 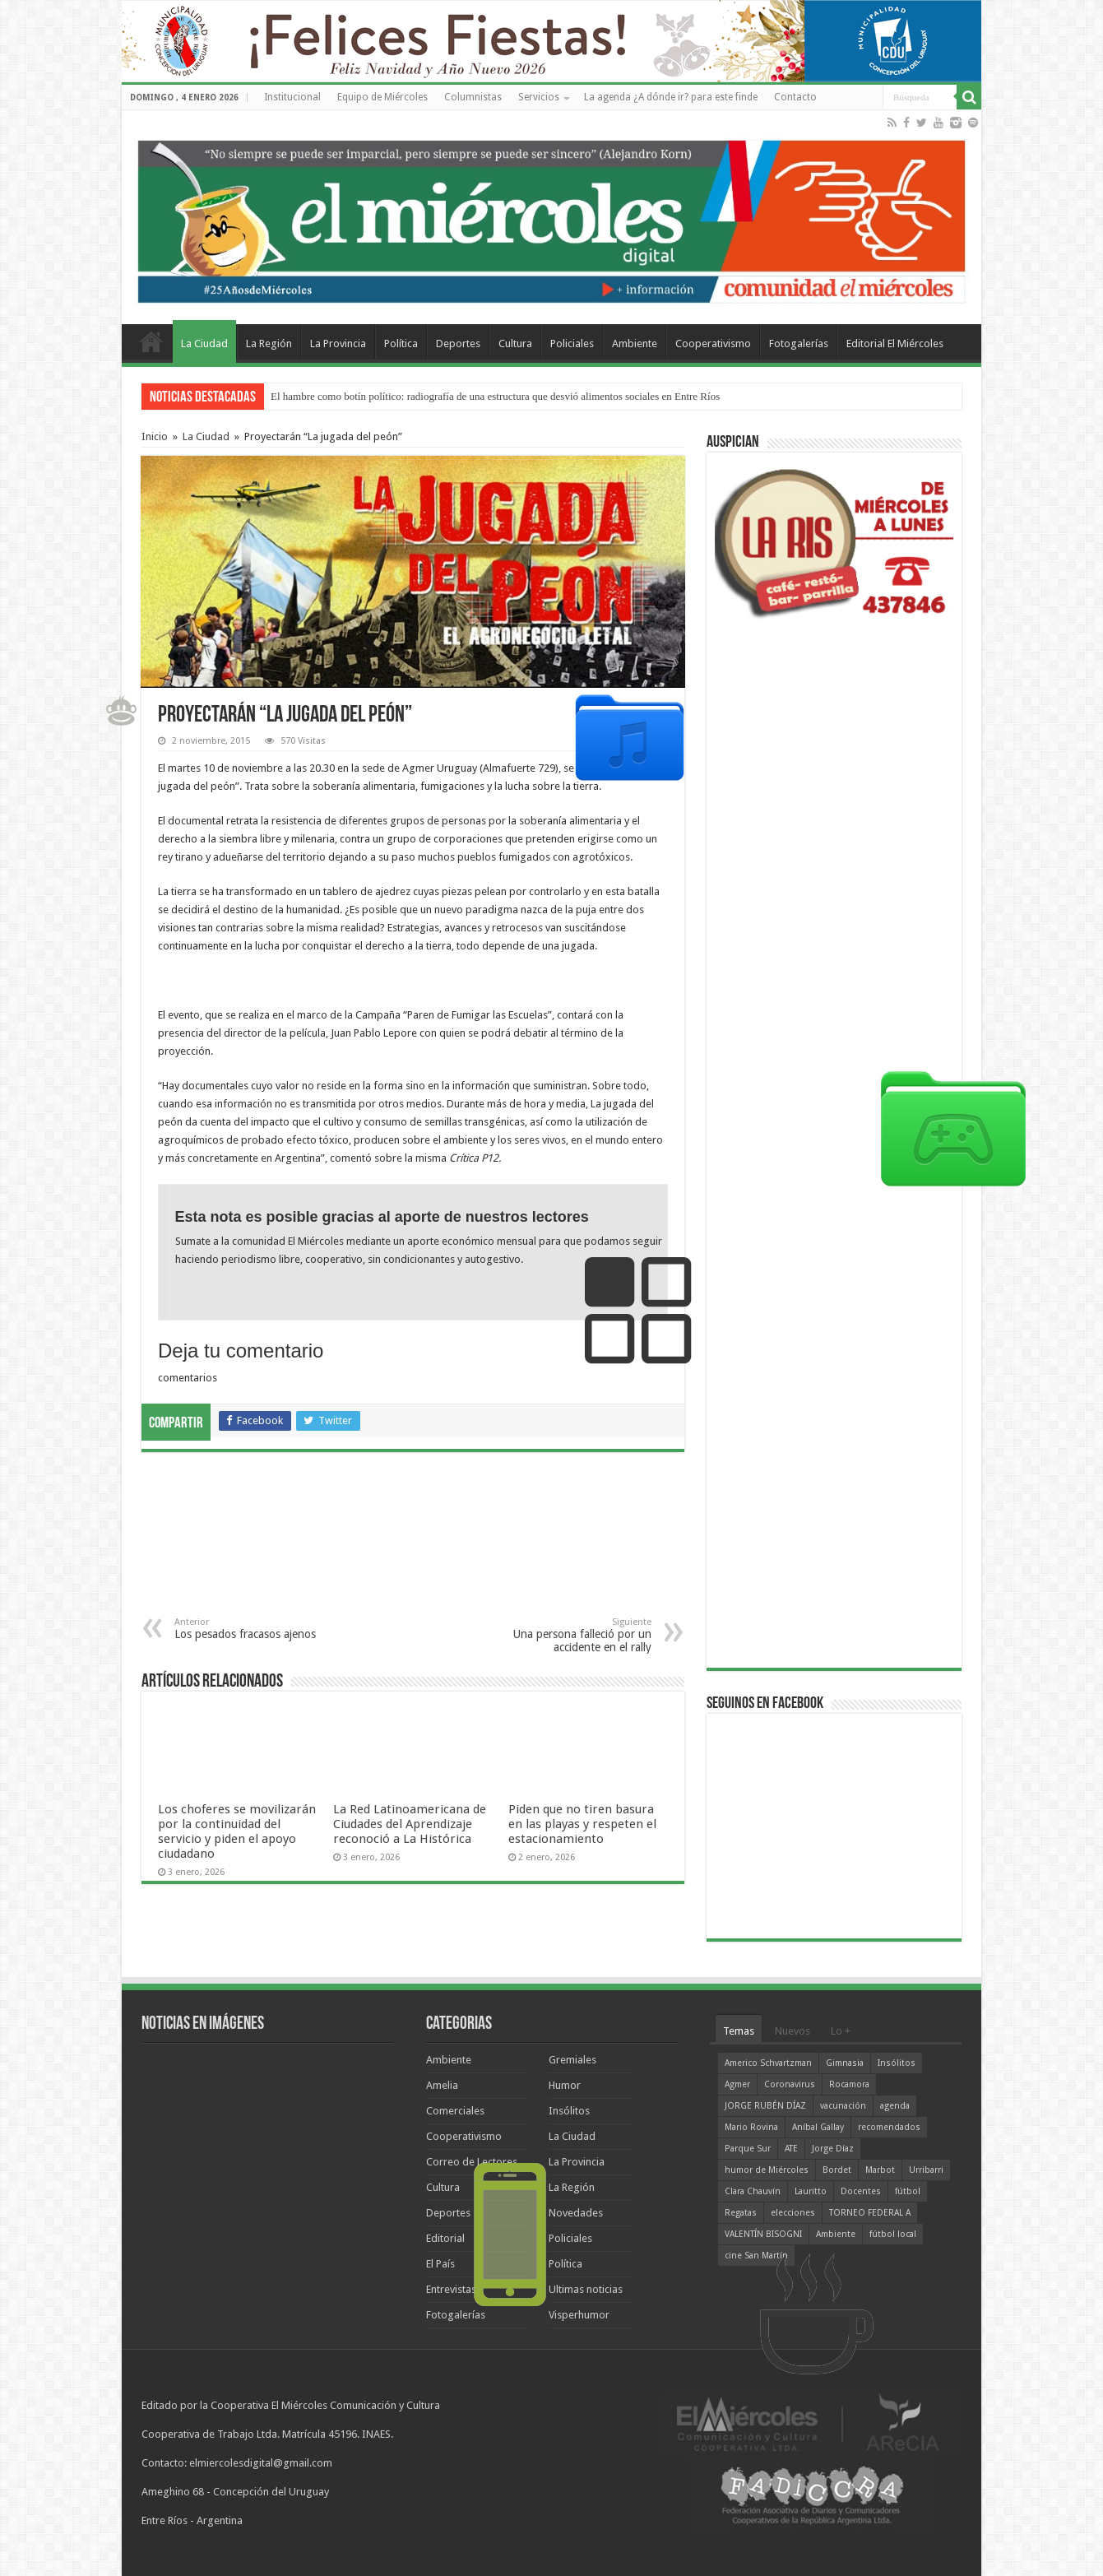 What do you see at coordinates (817, 2318) in the screenshot?
I see `caffeine mode is active, preventing sleep` at bounding box center [817, 2318].